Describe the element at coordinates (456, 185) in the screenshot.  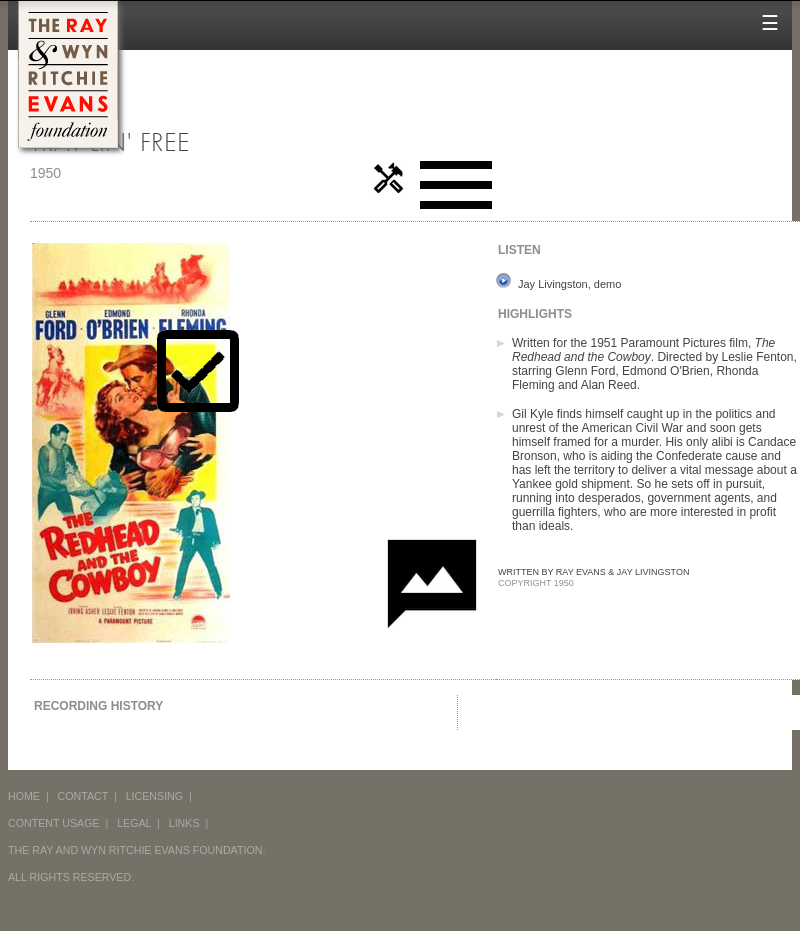
I see `open navigation menu` at that location.